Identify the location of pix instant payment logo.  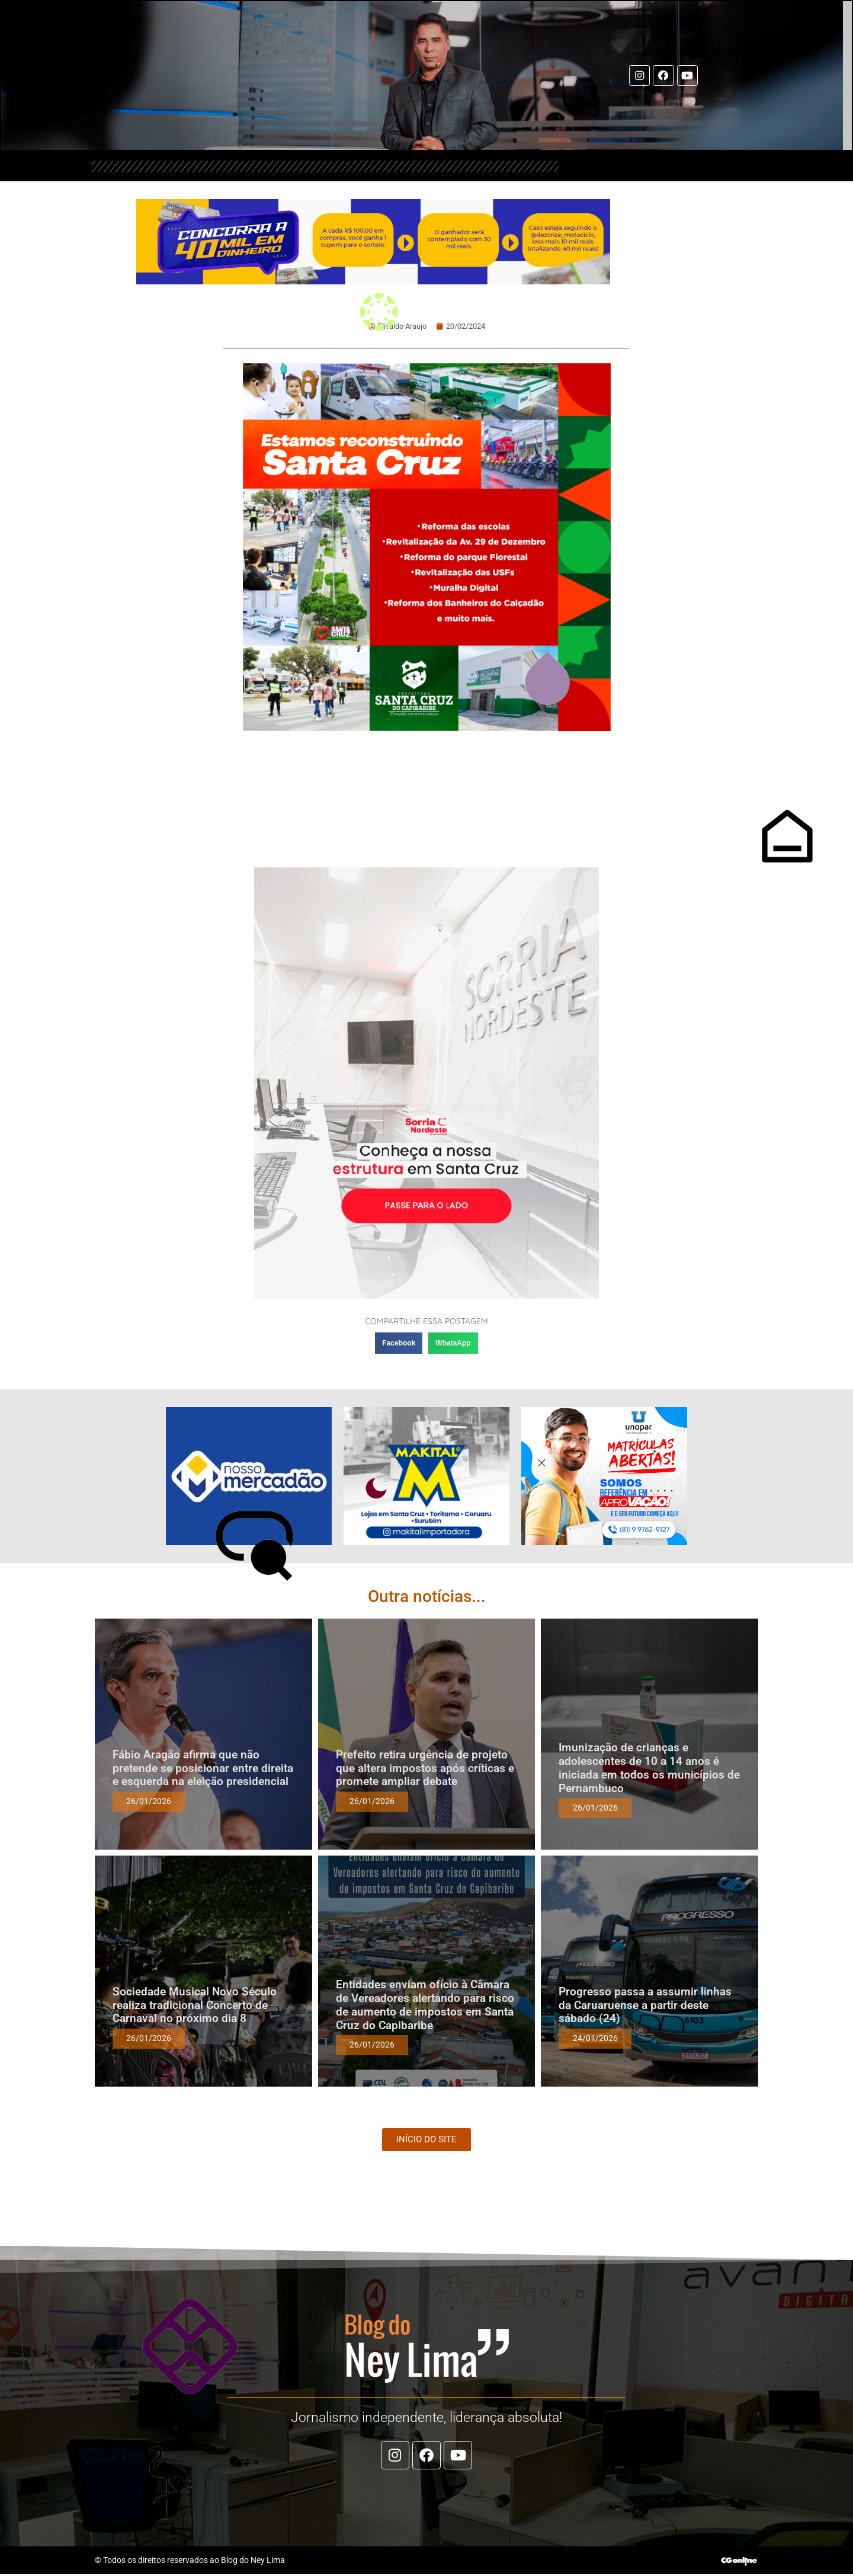
(190, 2346).